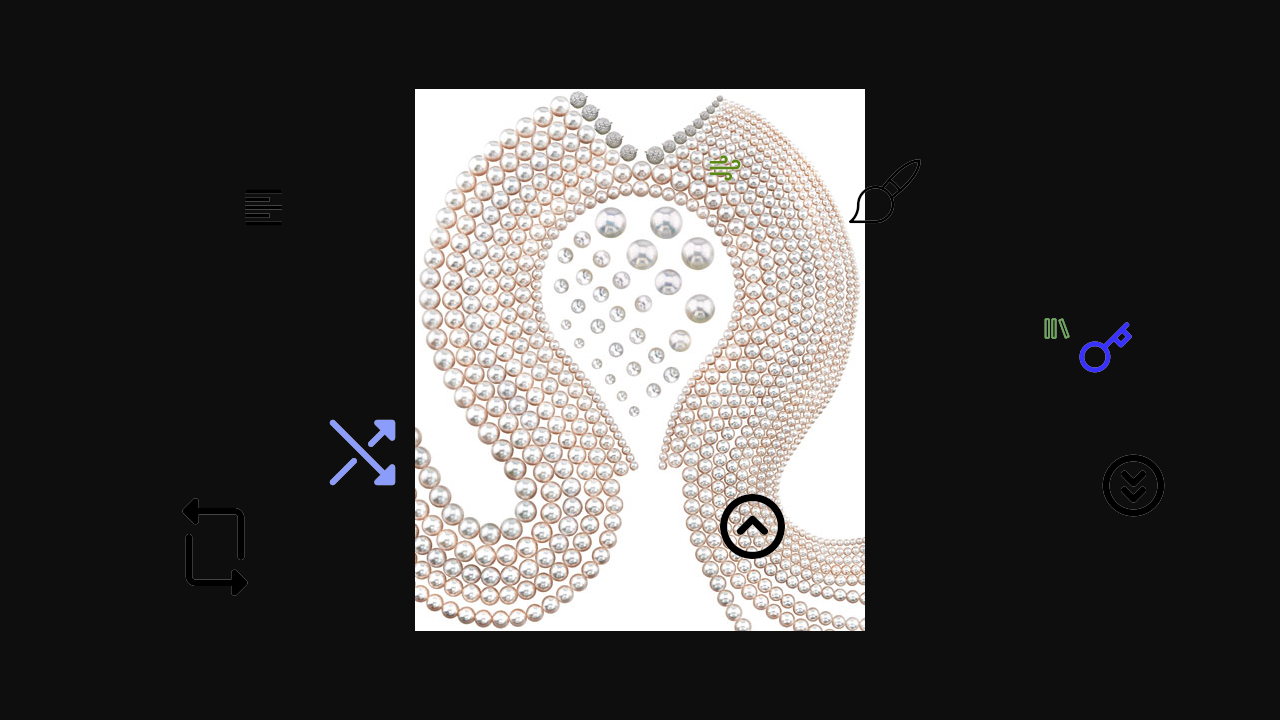 This screenshot has width=1280, height=720. I want to click on shuffle or randomize playback order, so click(362, 452).